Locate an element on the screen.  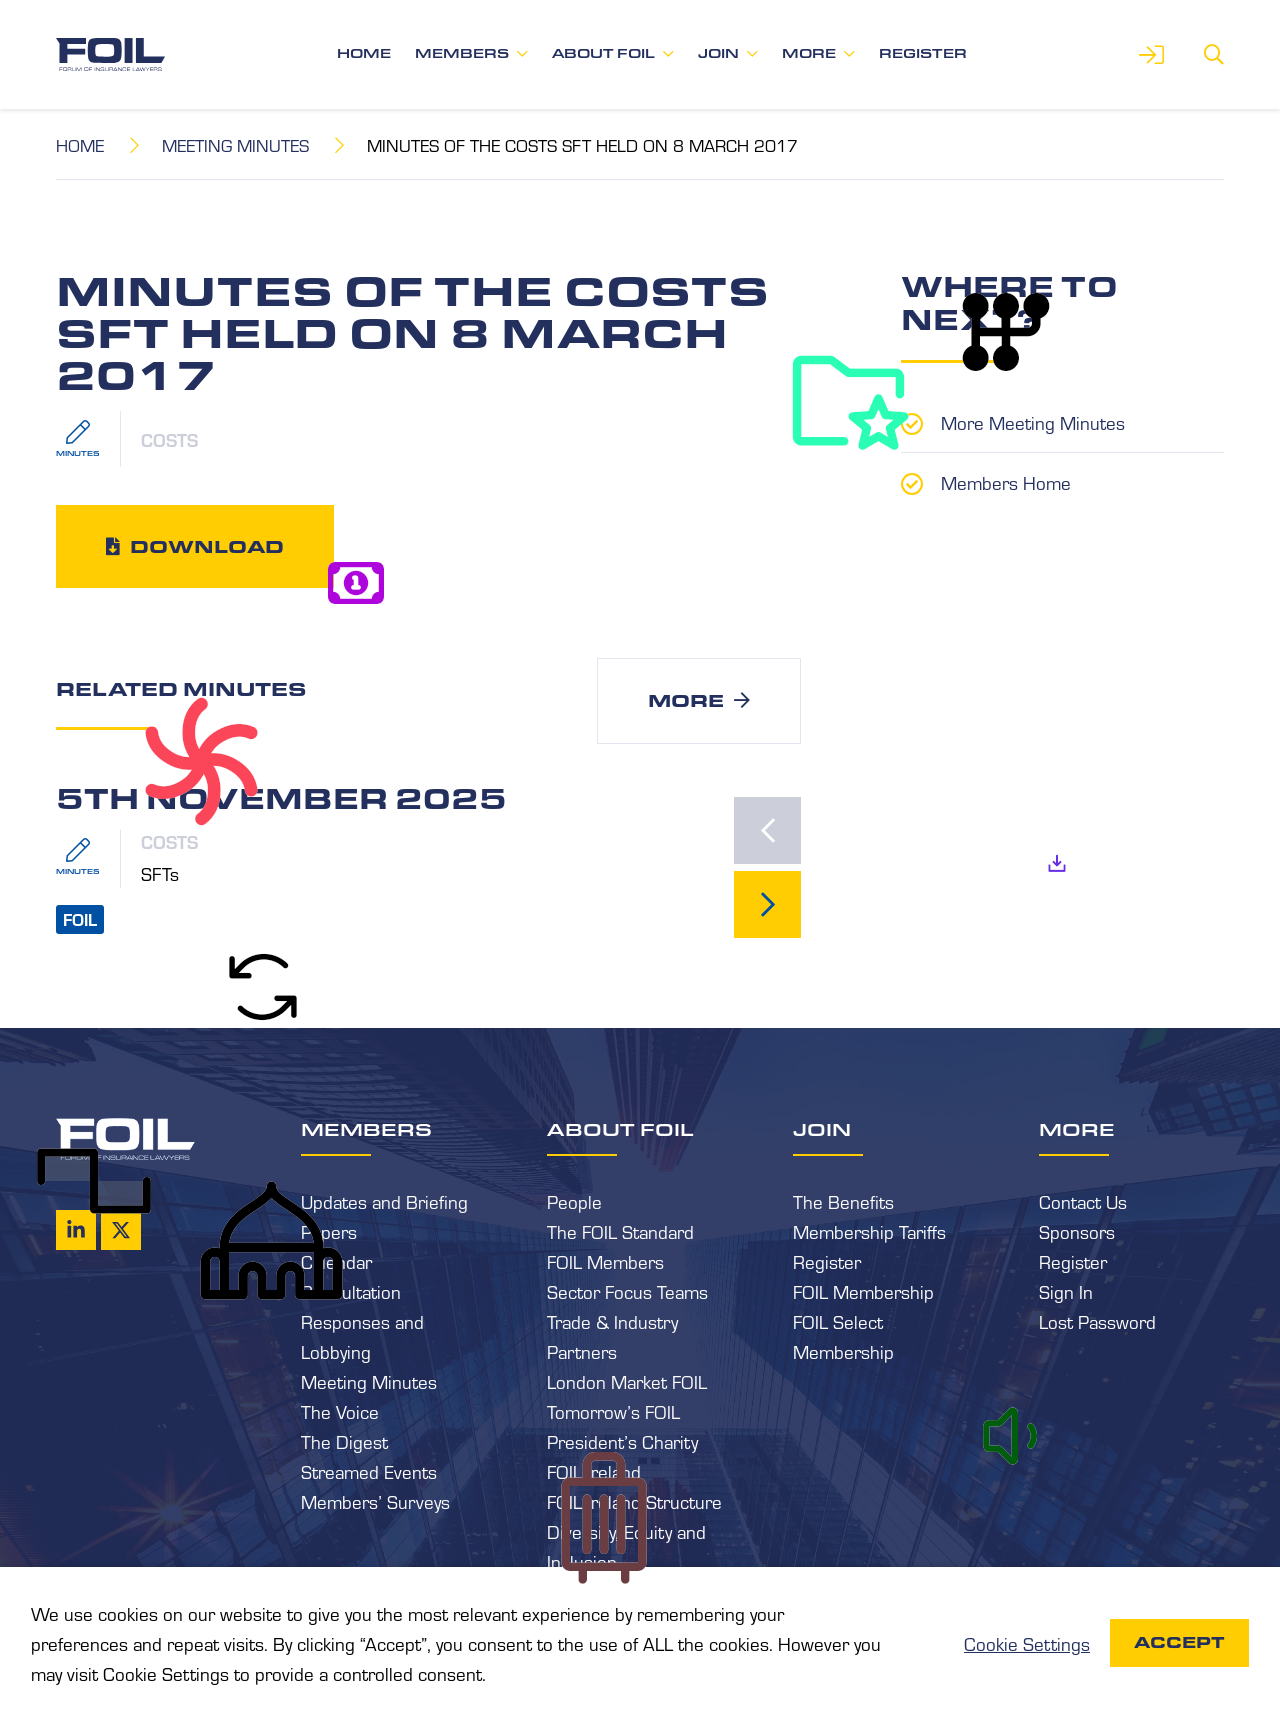
refresh or reload content is located at coordinates (263, 987).